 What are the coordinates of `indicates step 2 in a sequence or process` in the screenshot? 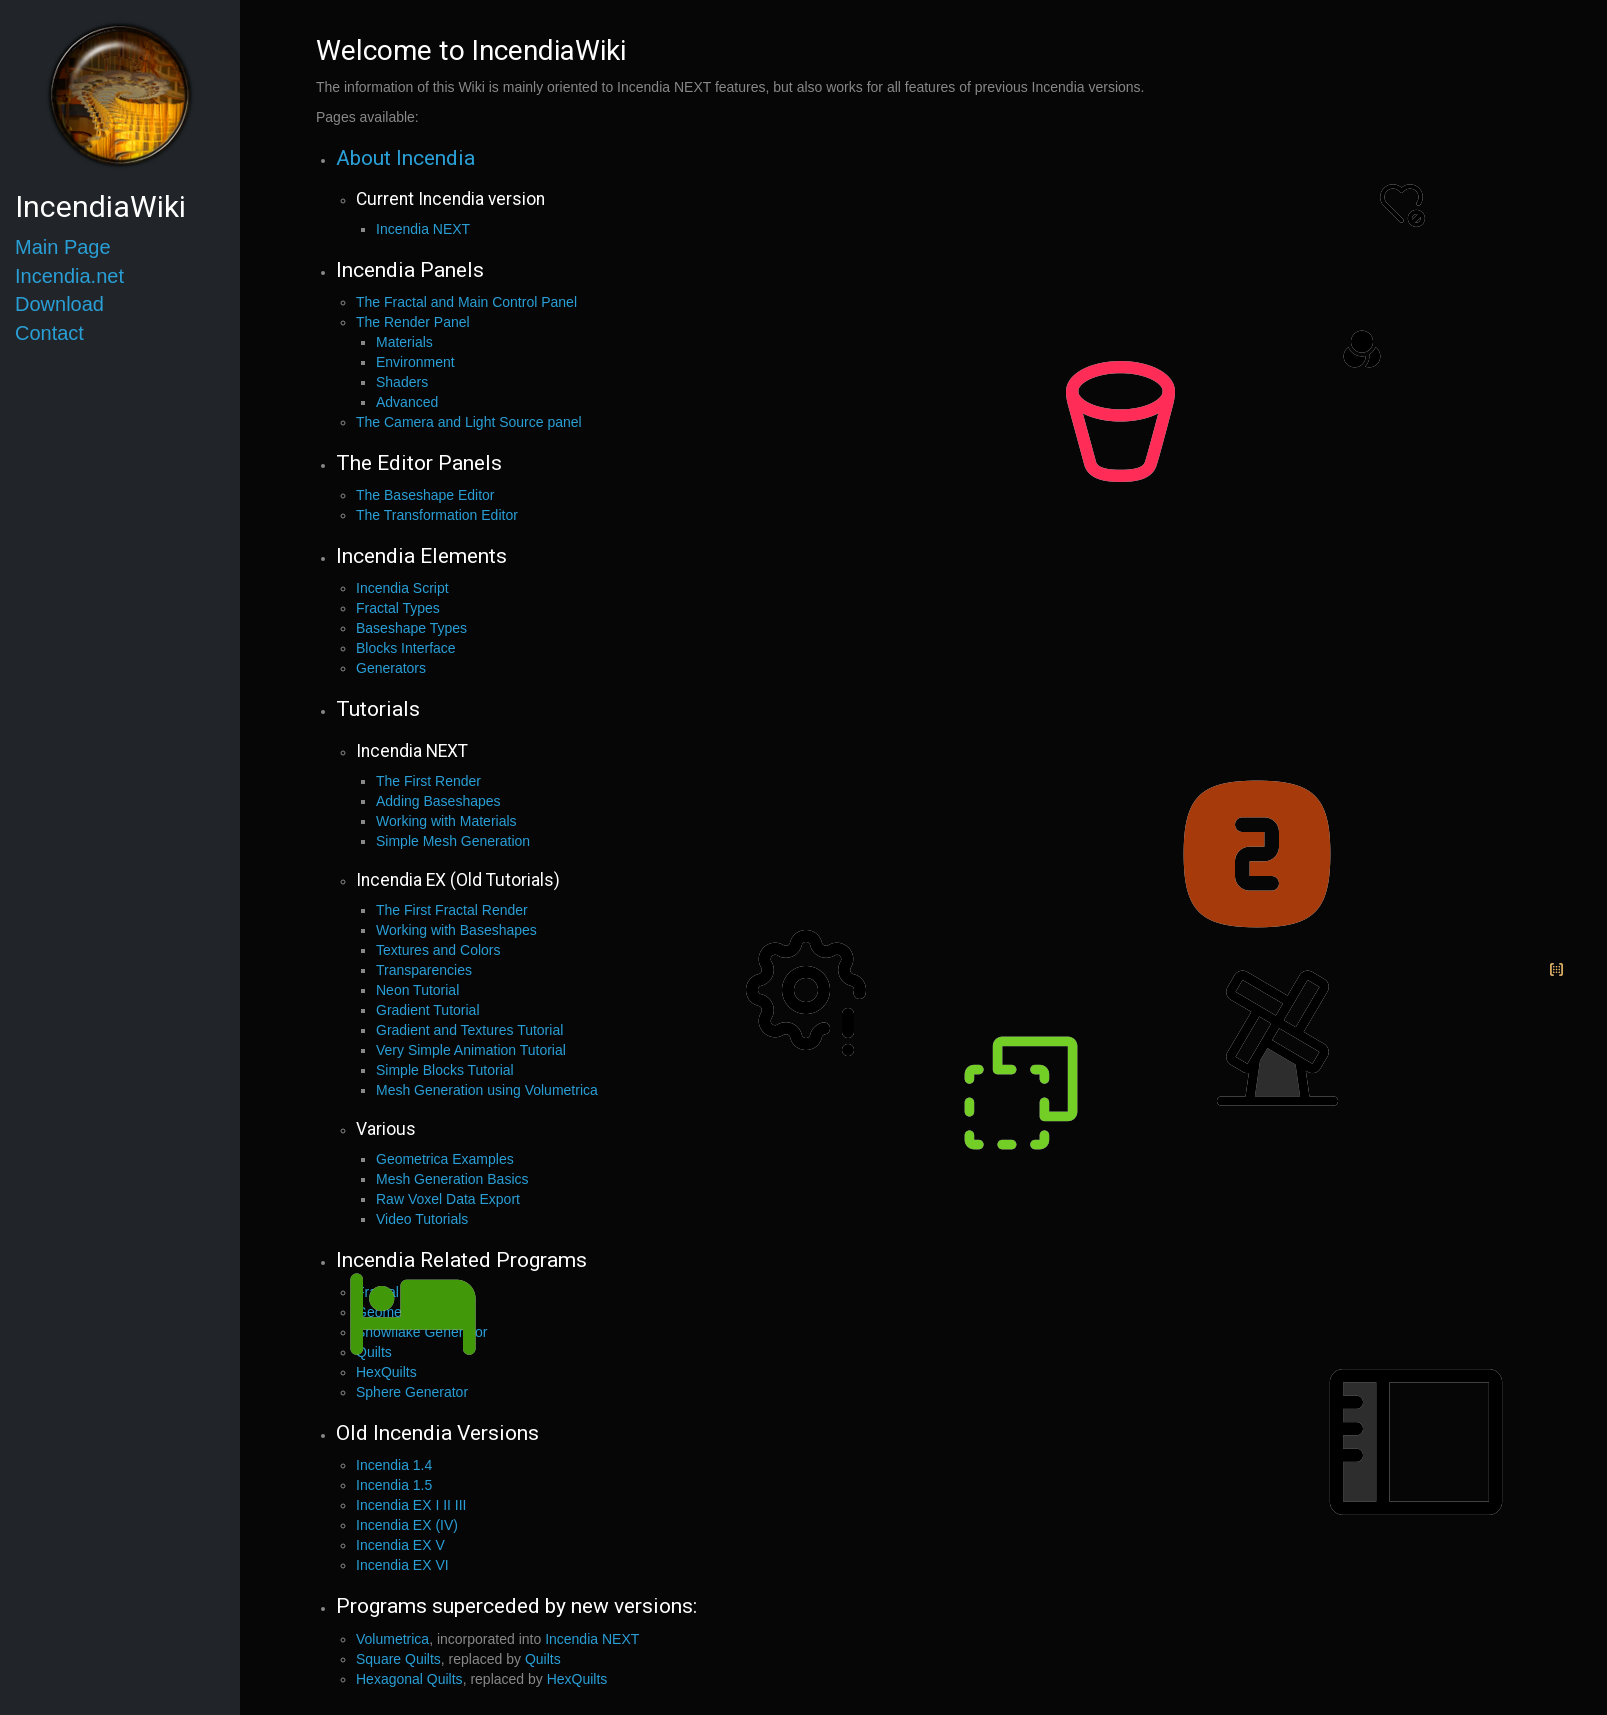 It's located at (1257, 854).